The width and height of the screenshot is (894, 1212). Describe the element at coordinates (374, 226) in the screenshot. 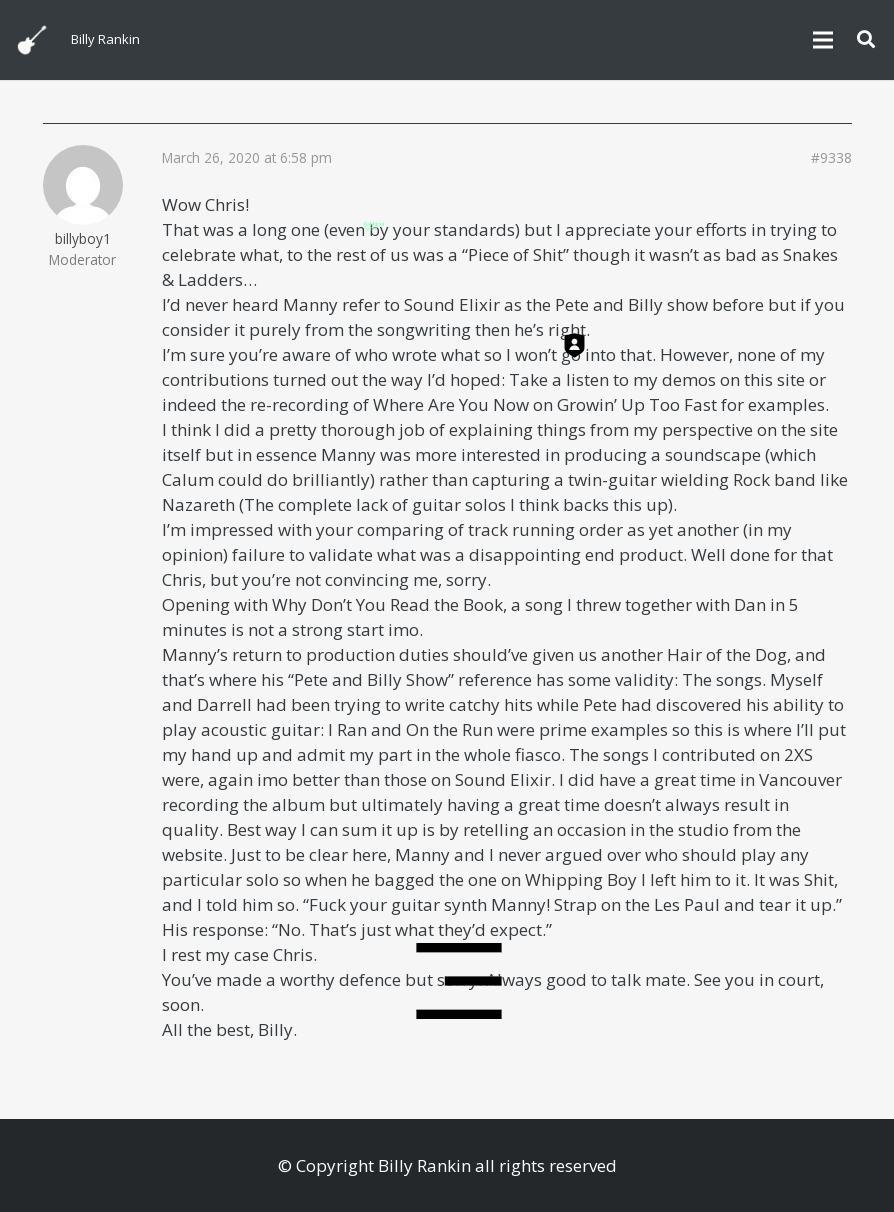

I see `Goldman Sachs company logo` at that location.